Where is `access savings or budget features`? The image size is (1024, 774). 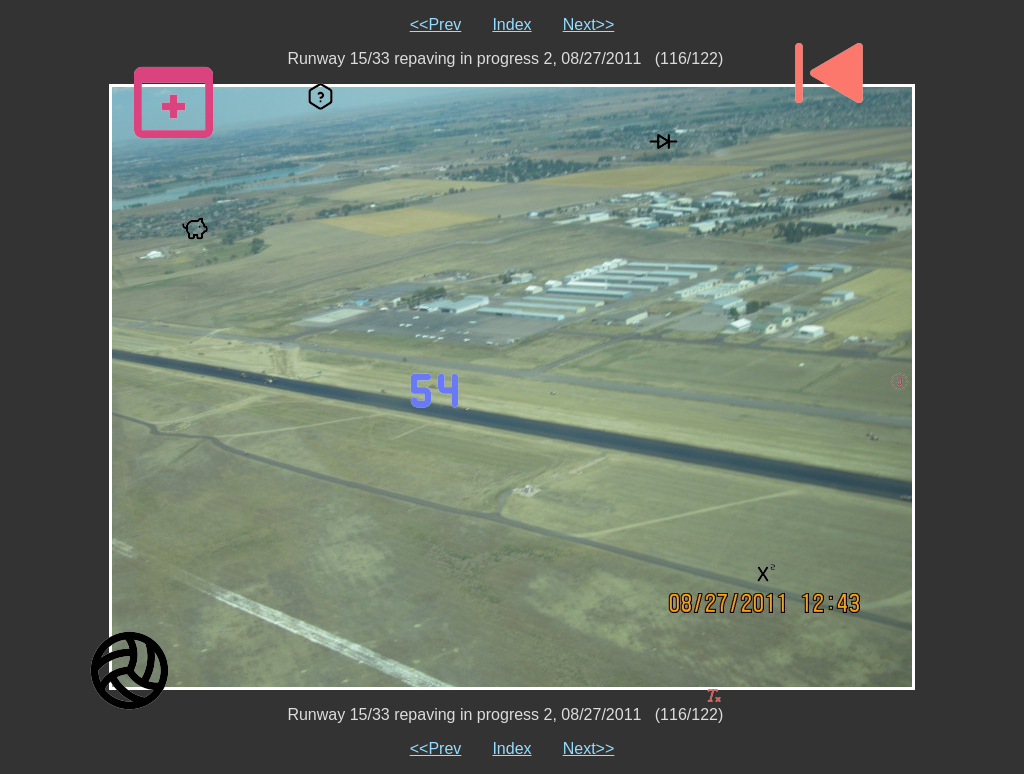 access savings or budget features is located at coordinates (195, 229).